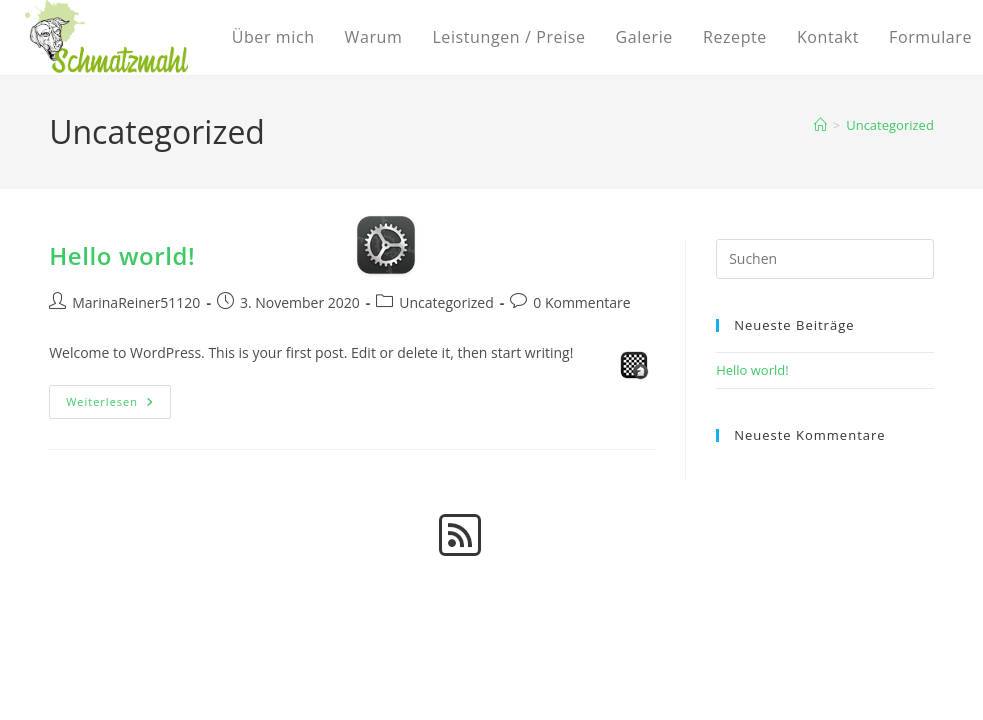 The width and height of the screenshot is (983, 720). What do you see at coordinates (386, 245) in the screenshot?
I see `default application icon placeholder` at bounding box center [386, 245].